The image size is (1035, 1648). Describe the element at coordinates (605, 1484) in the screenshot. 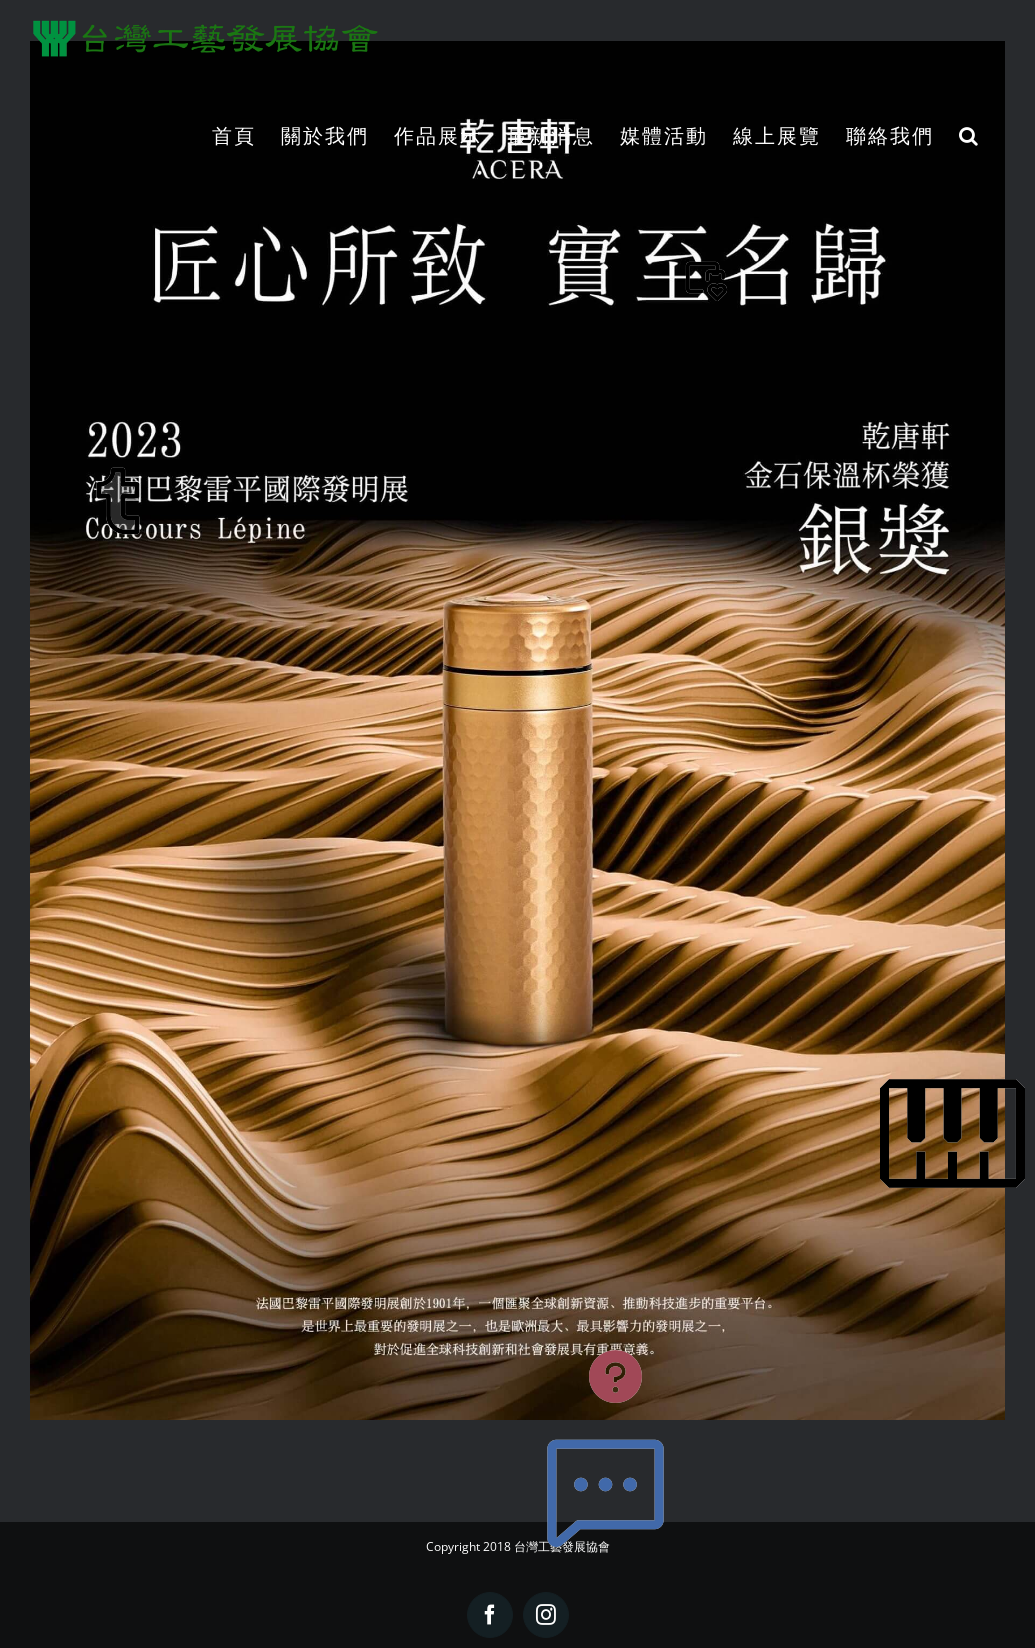

I see `open chat or messaging` at that location.